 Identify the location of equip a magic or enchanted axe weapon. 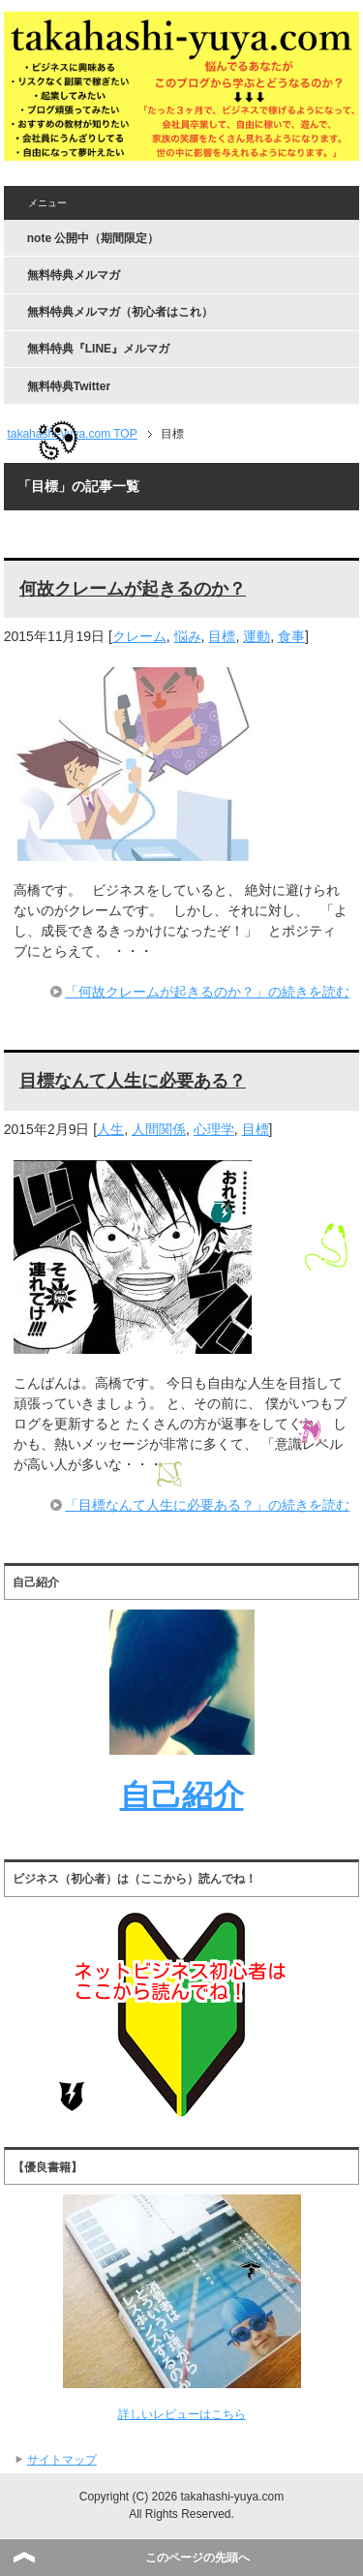
(310, 1430).